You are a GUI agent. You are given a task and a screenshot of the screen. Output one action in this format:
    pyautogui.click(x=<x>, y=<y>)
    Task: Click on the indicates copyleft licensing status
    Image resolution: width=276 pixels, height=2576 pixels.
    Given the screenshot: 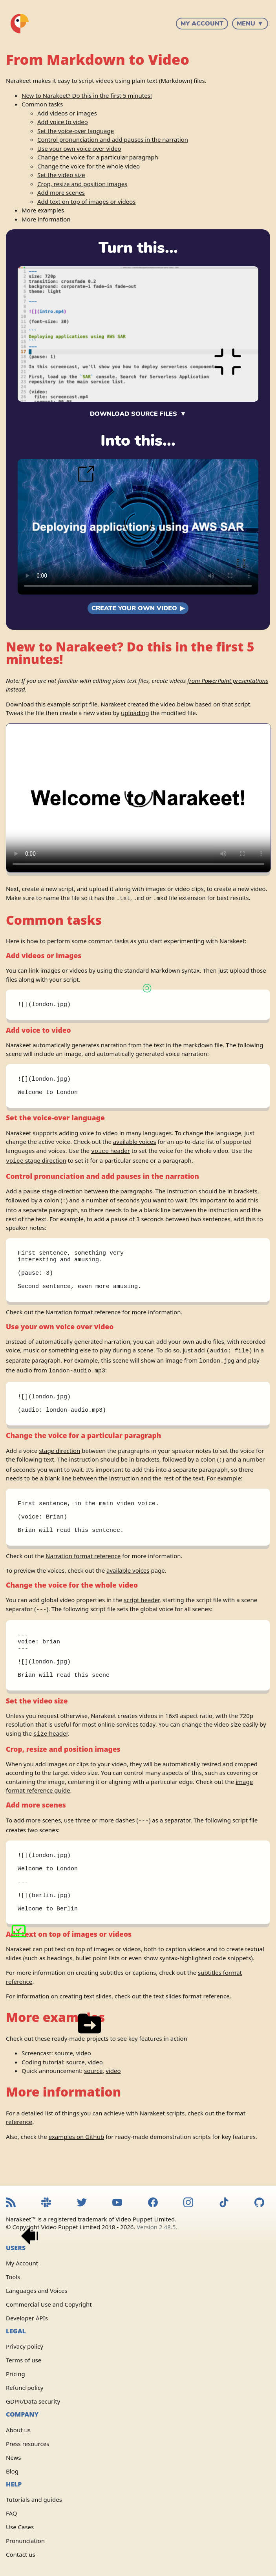 What is the action you would take?
    pyautogui.click(x=147, y=988)
    